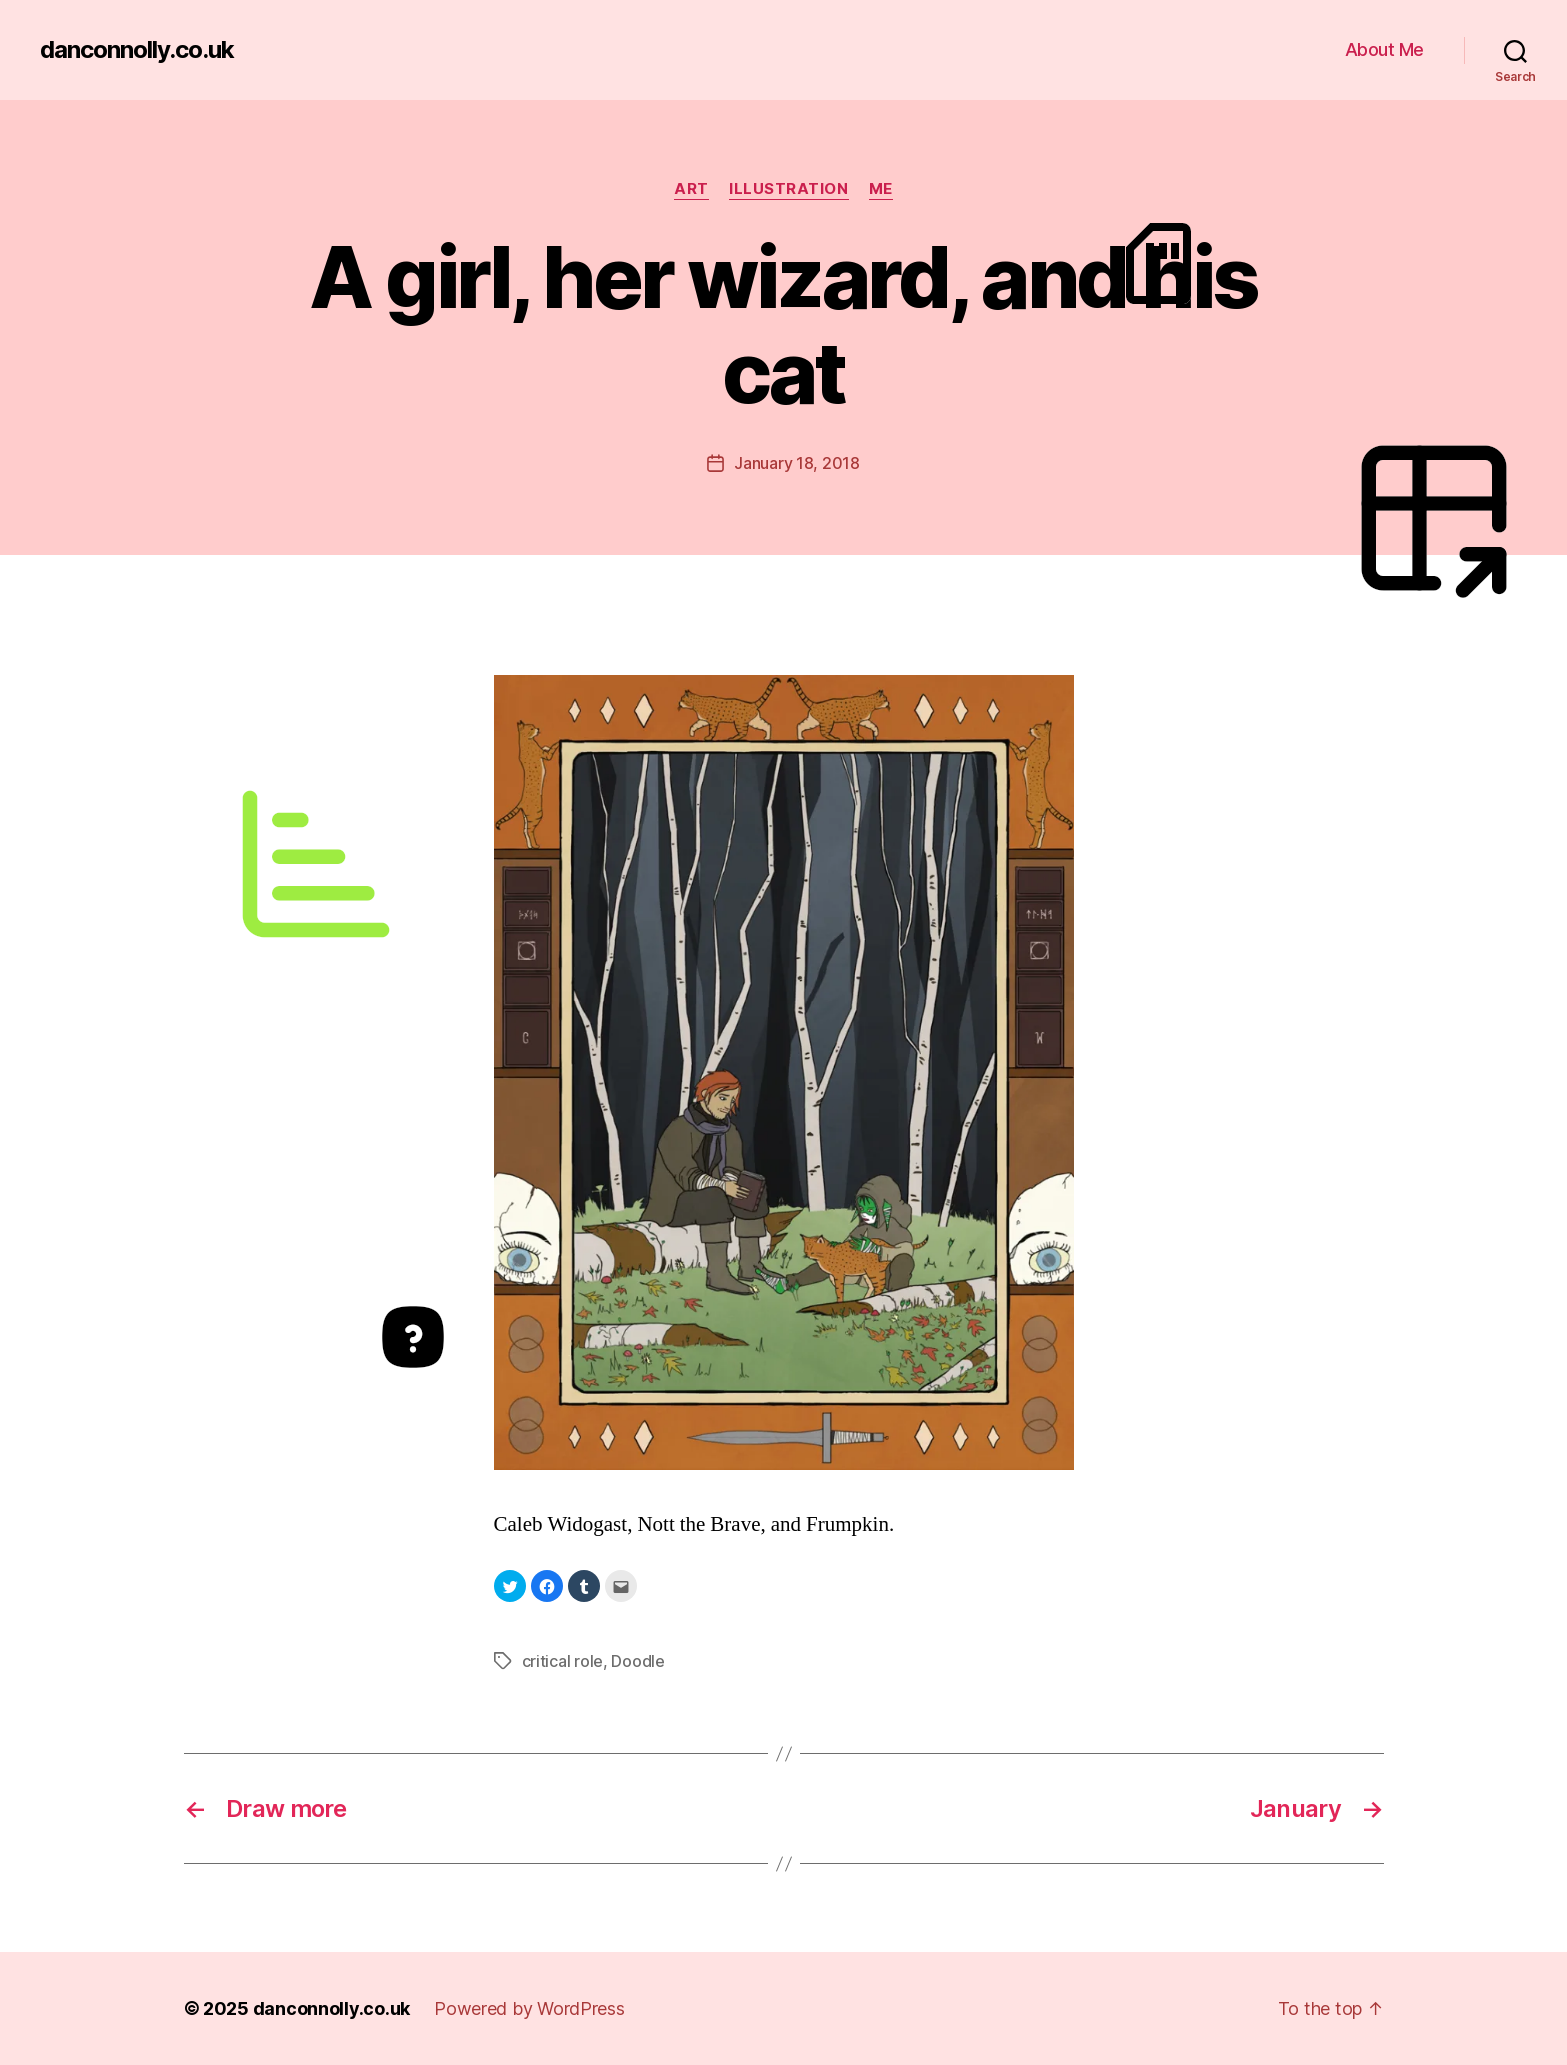  I want to click on access help or support, so click(413, 1337).